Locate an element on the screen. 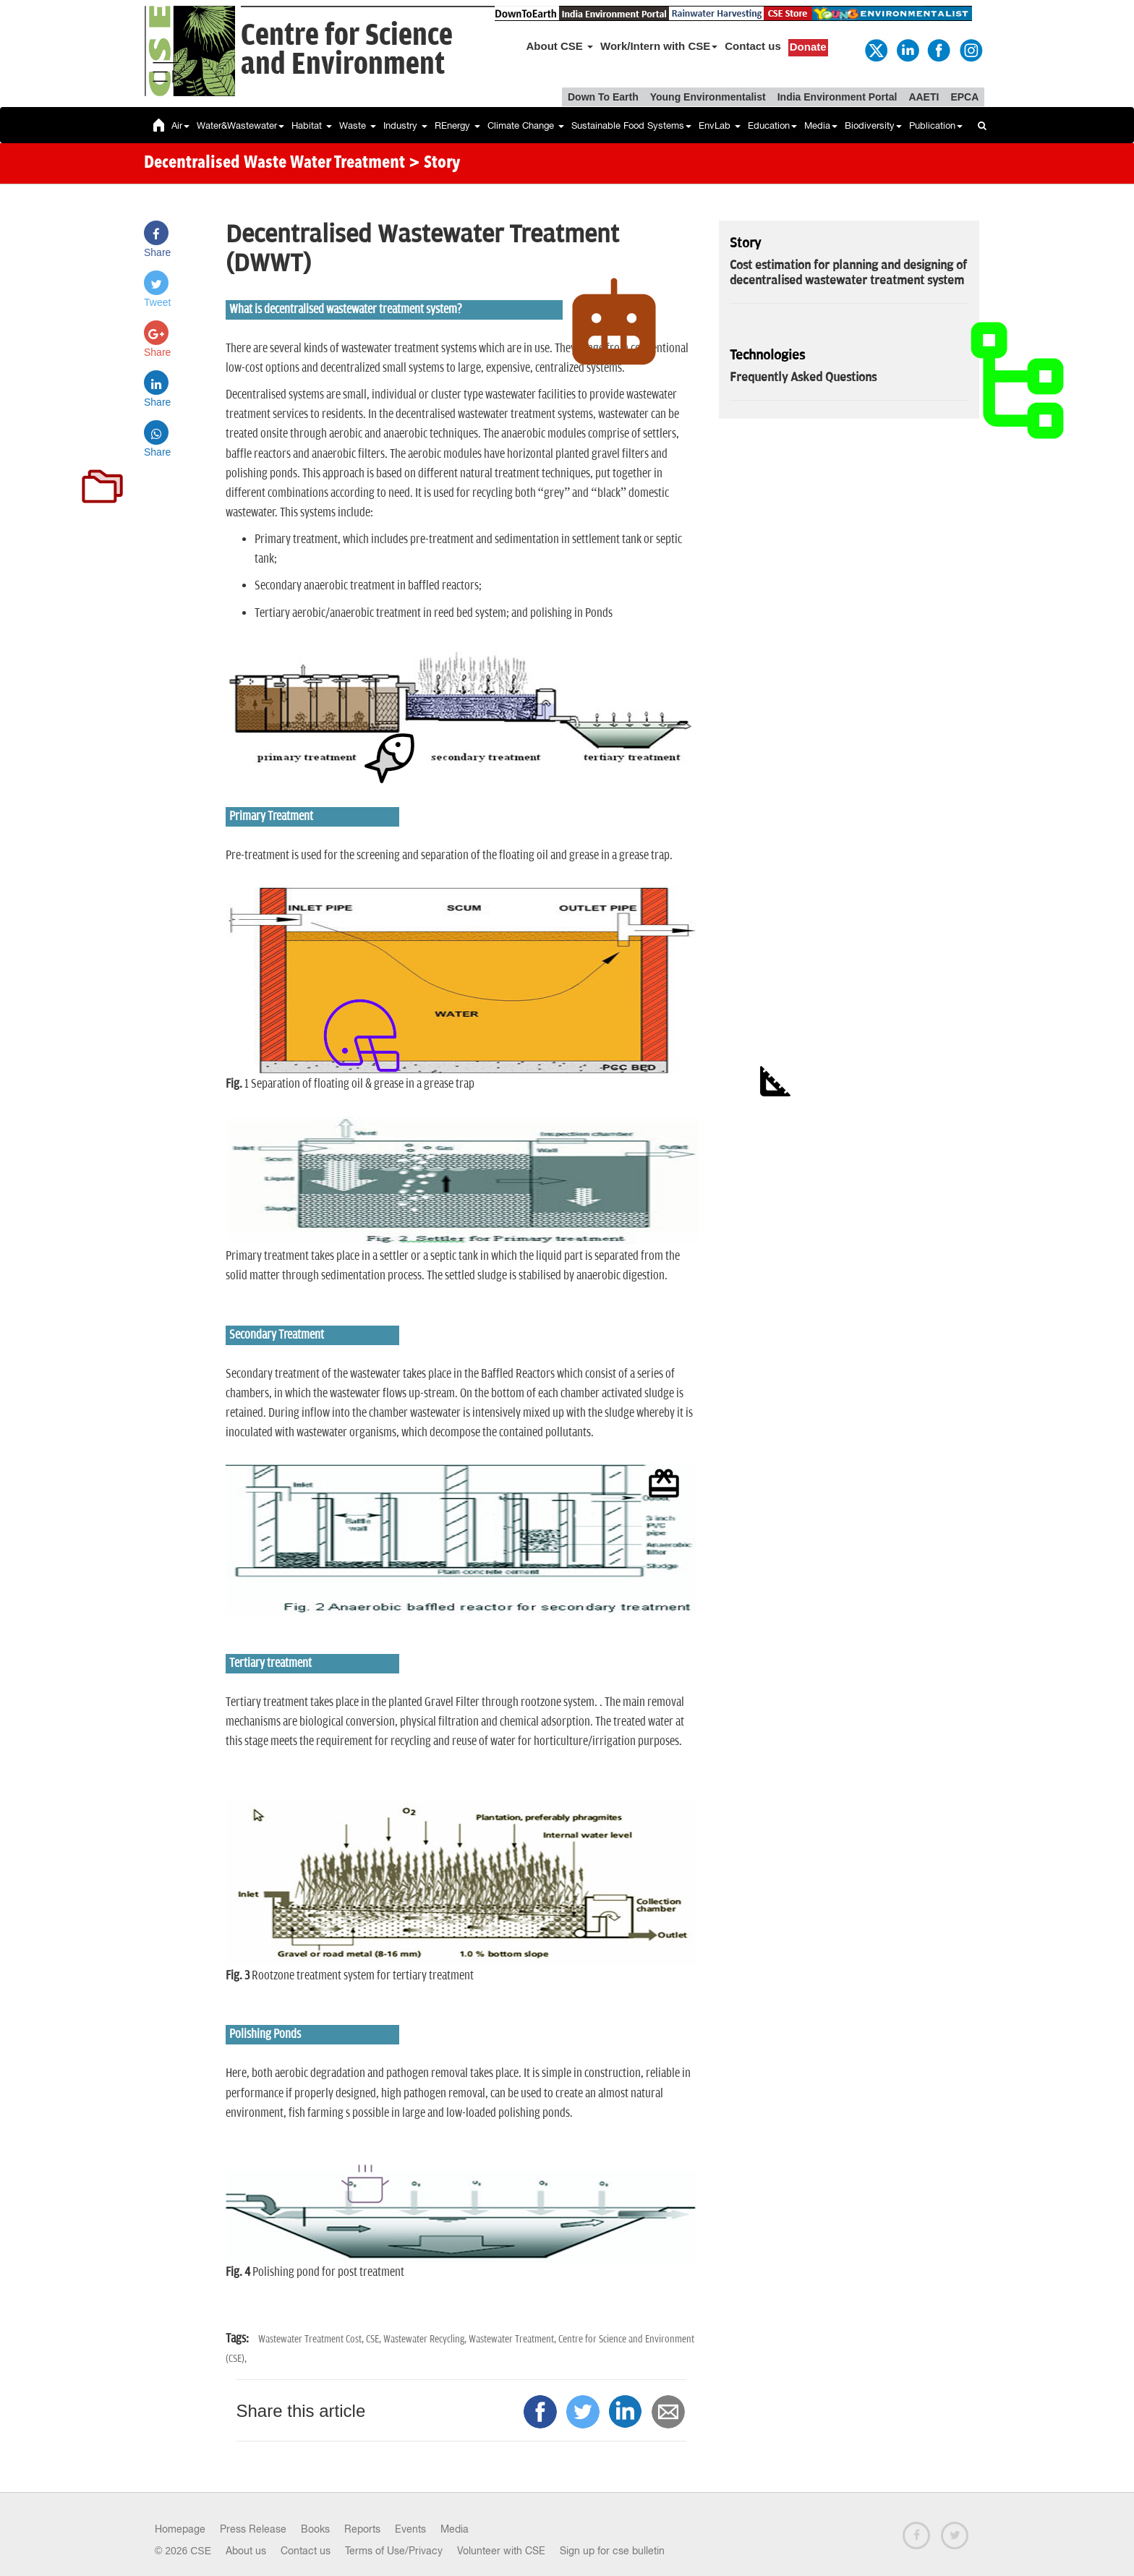 The width and height of the screenshot is (1134, 2576). access AI assistant or chatbot features is located at coordinates (614, 326).